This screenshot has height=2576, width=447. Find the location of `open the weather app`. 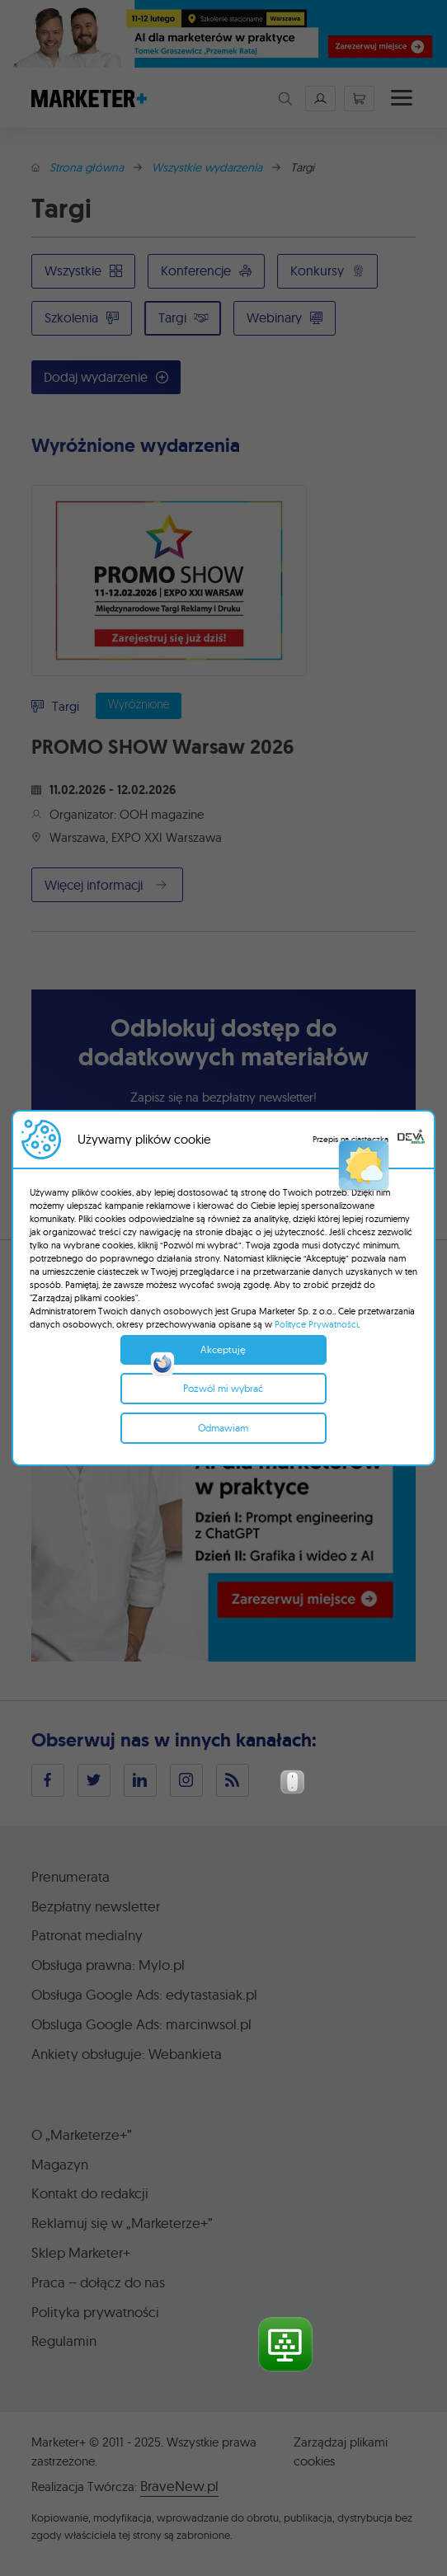

open the weather app is located at coordinates (364, 1165).